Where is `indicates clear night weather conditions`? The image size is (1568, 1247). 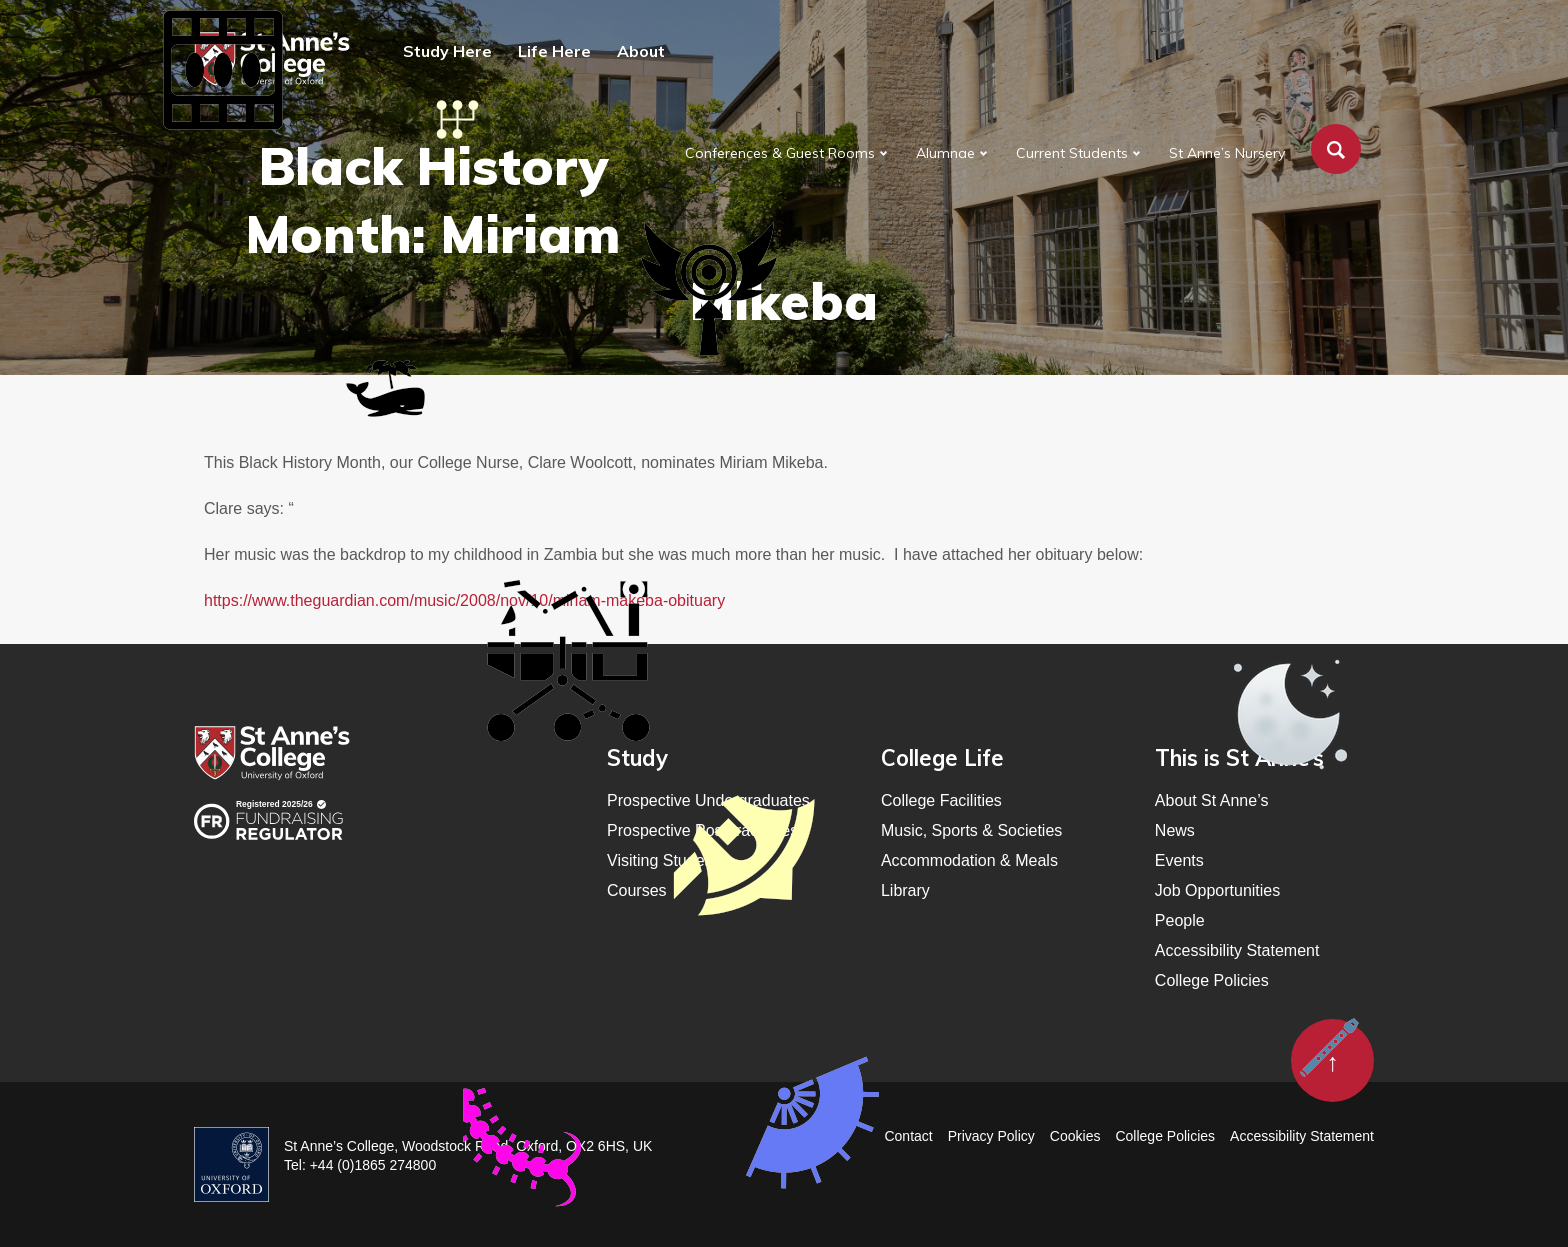 indicates clear night weather conditions is located at coordinates (1290, 714).